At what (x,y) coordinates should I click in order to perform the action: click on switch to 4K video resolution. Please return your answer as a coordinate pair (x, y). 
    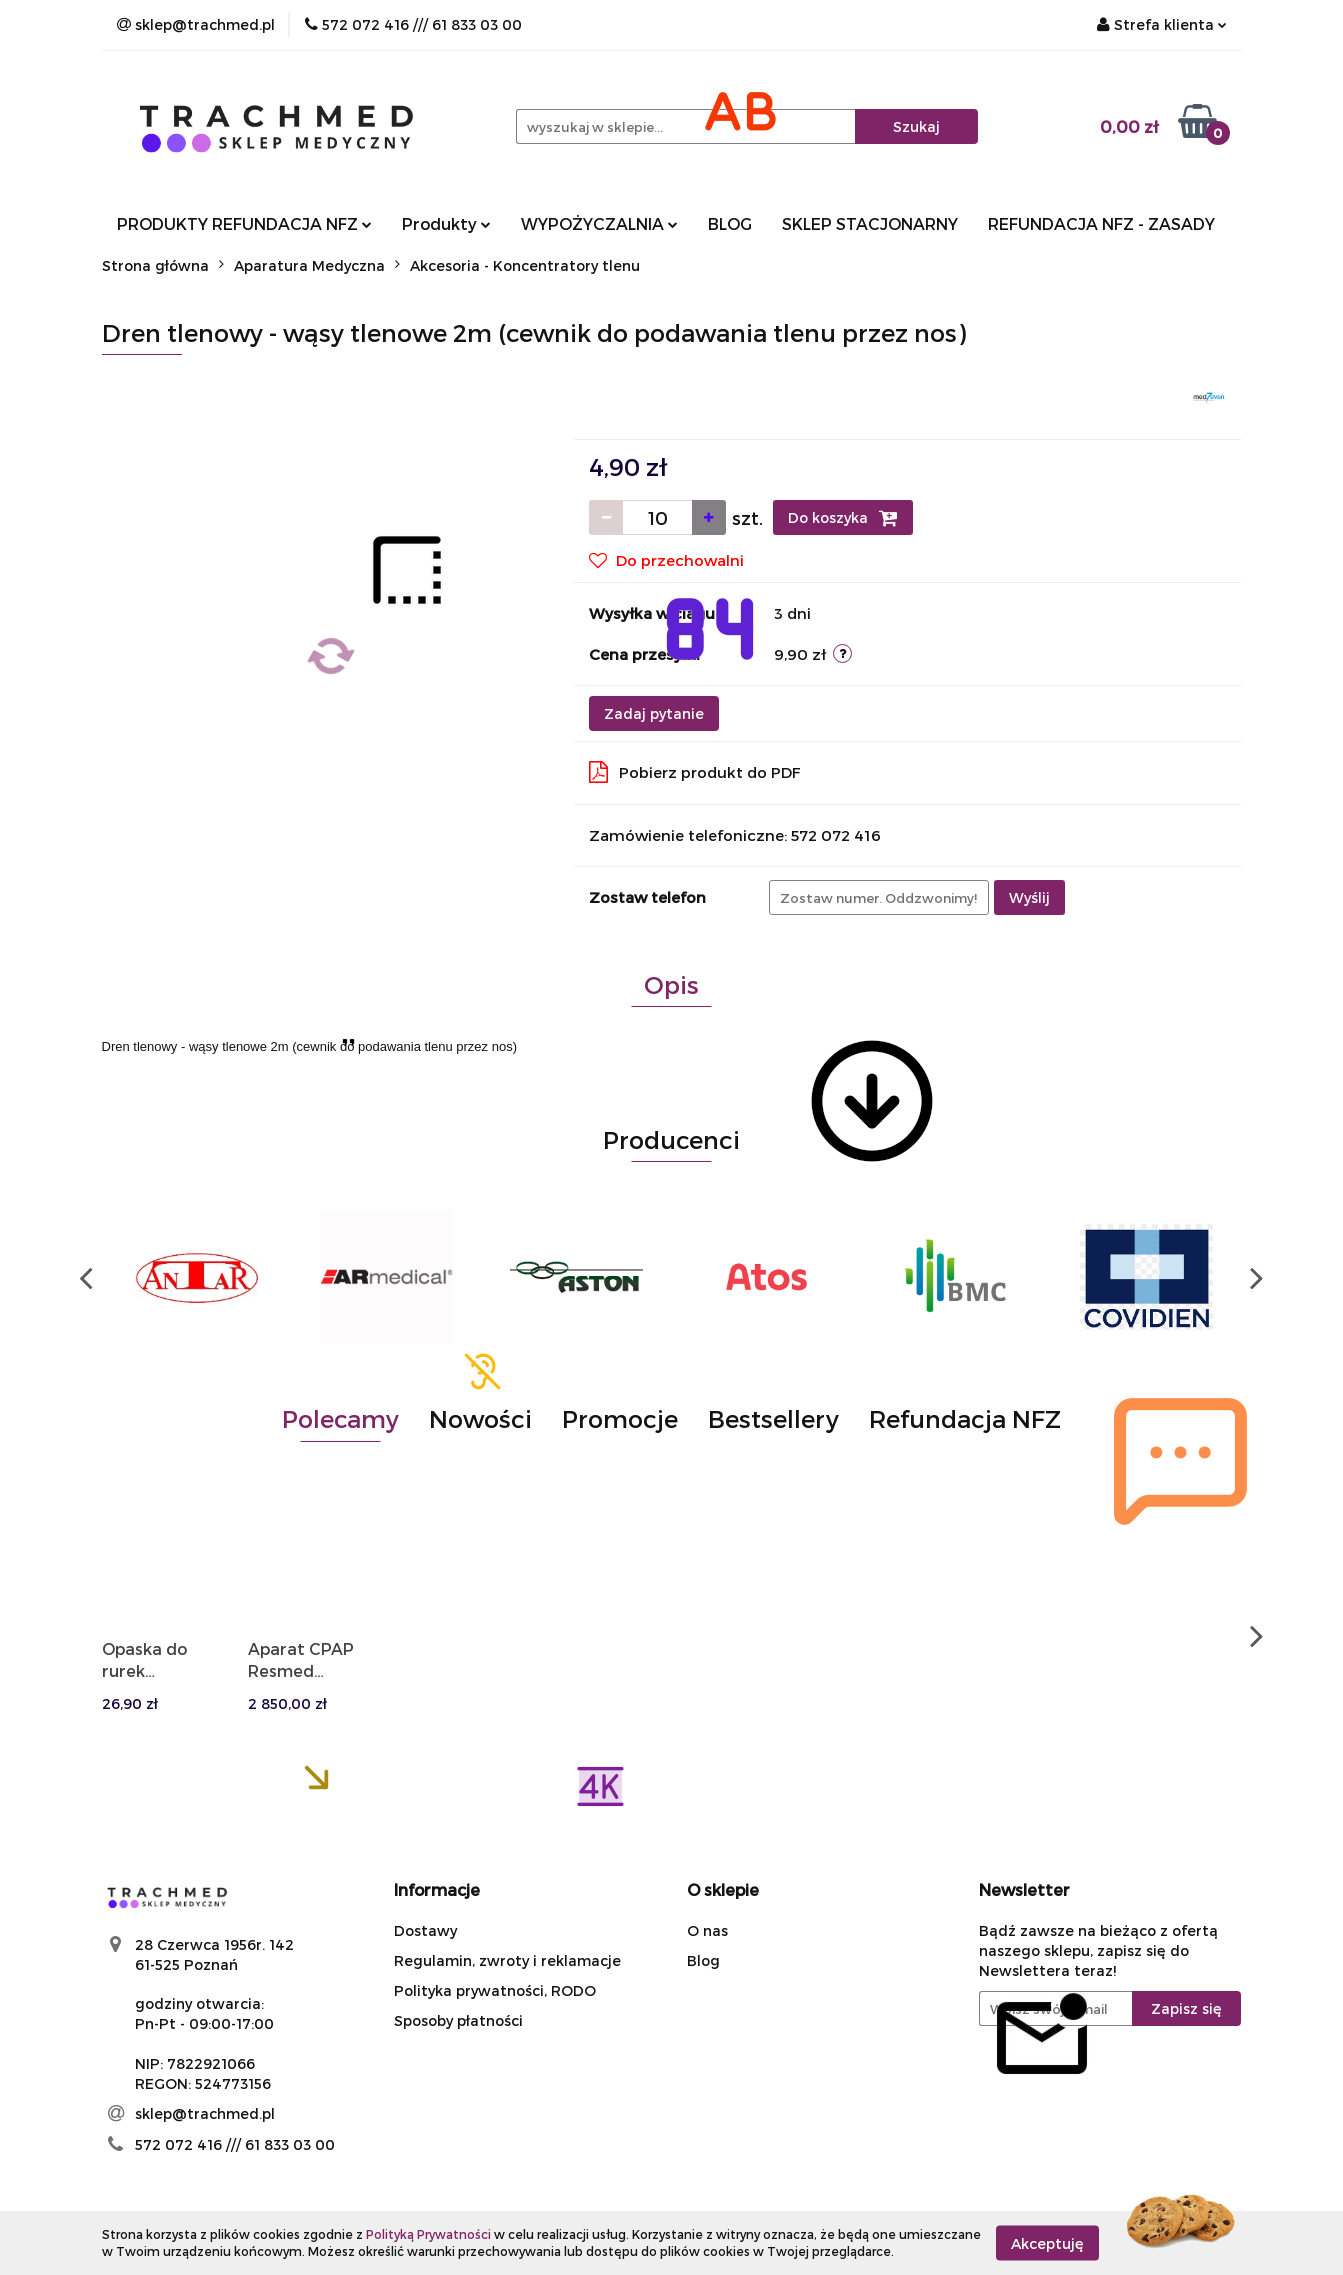
    Looking at the image, I should click on (600, 1786).